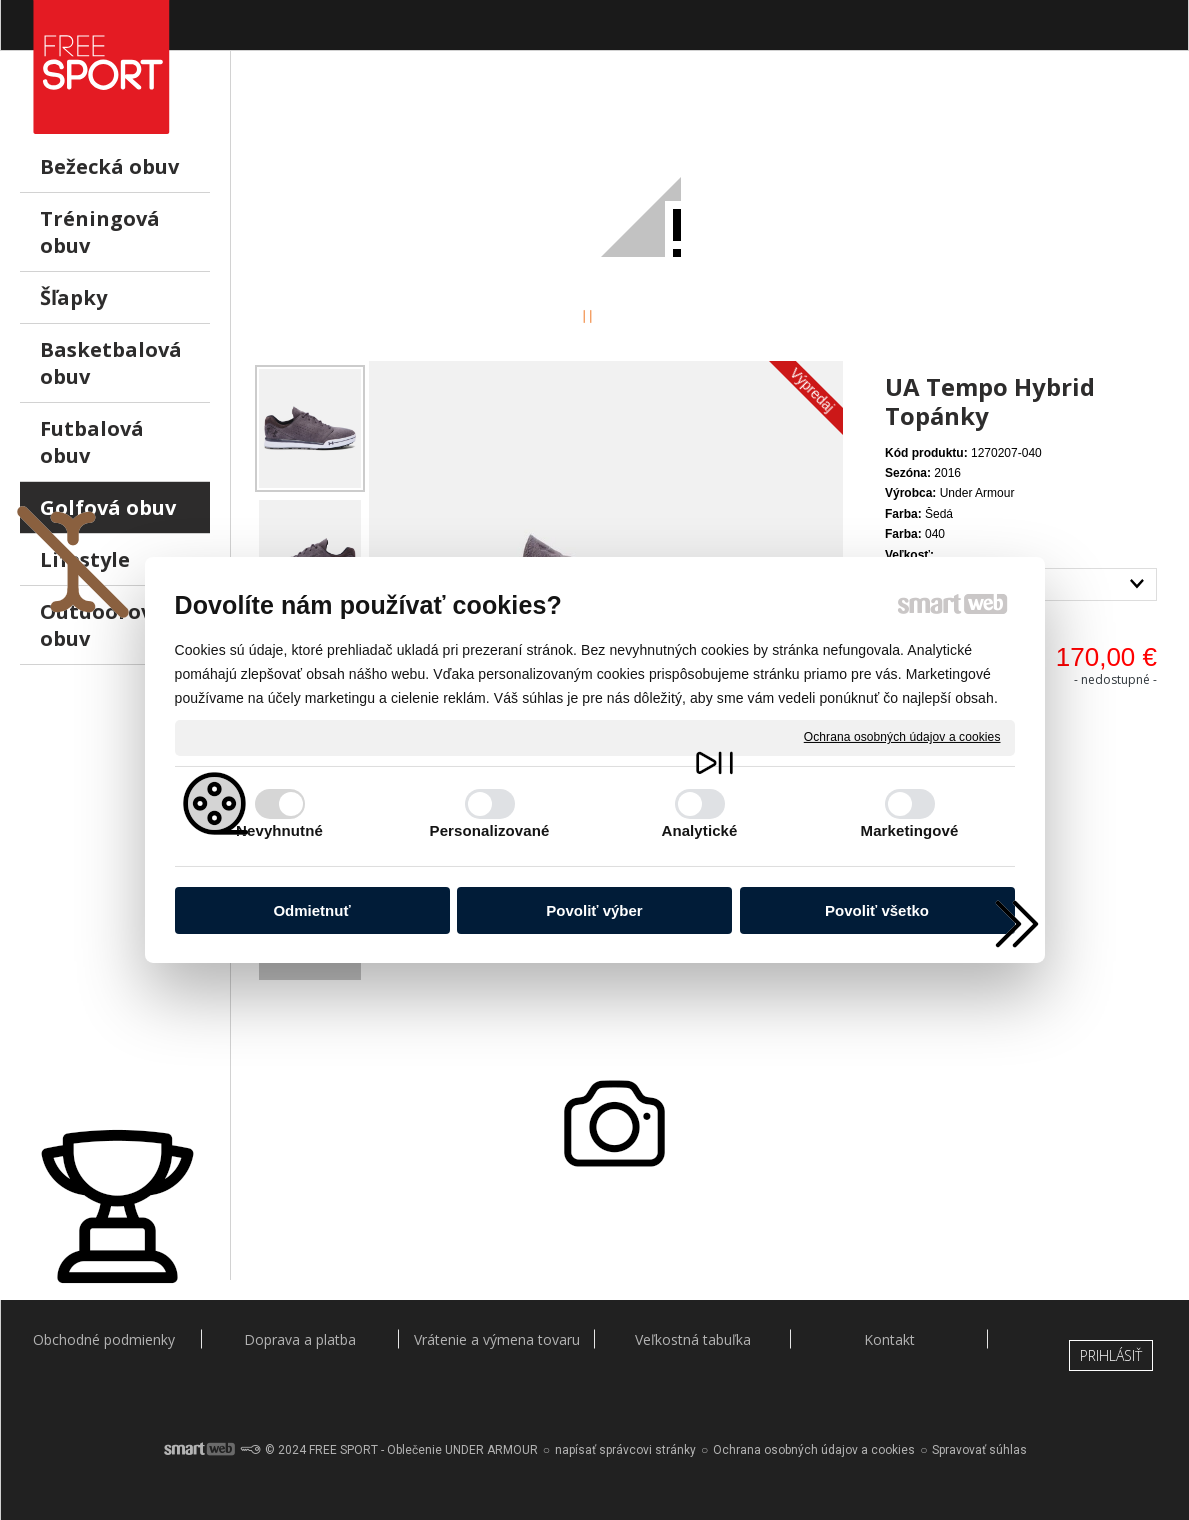  Describe the element at coordinates (1017, 924) in the screenshot. I see `skip forward or advance quickly` at that location.